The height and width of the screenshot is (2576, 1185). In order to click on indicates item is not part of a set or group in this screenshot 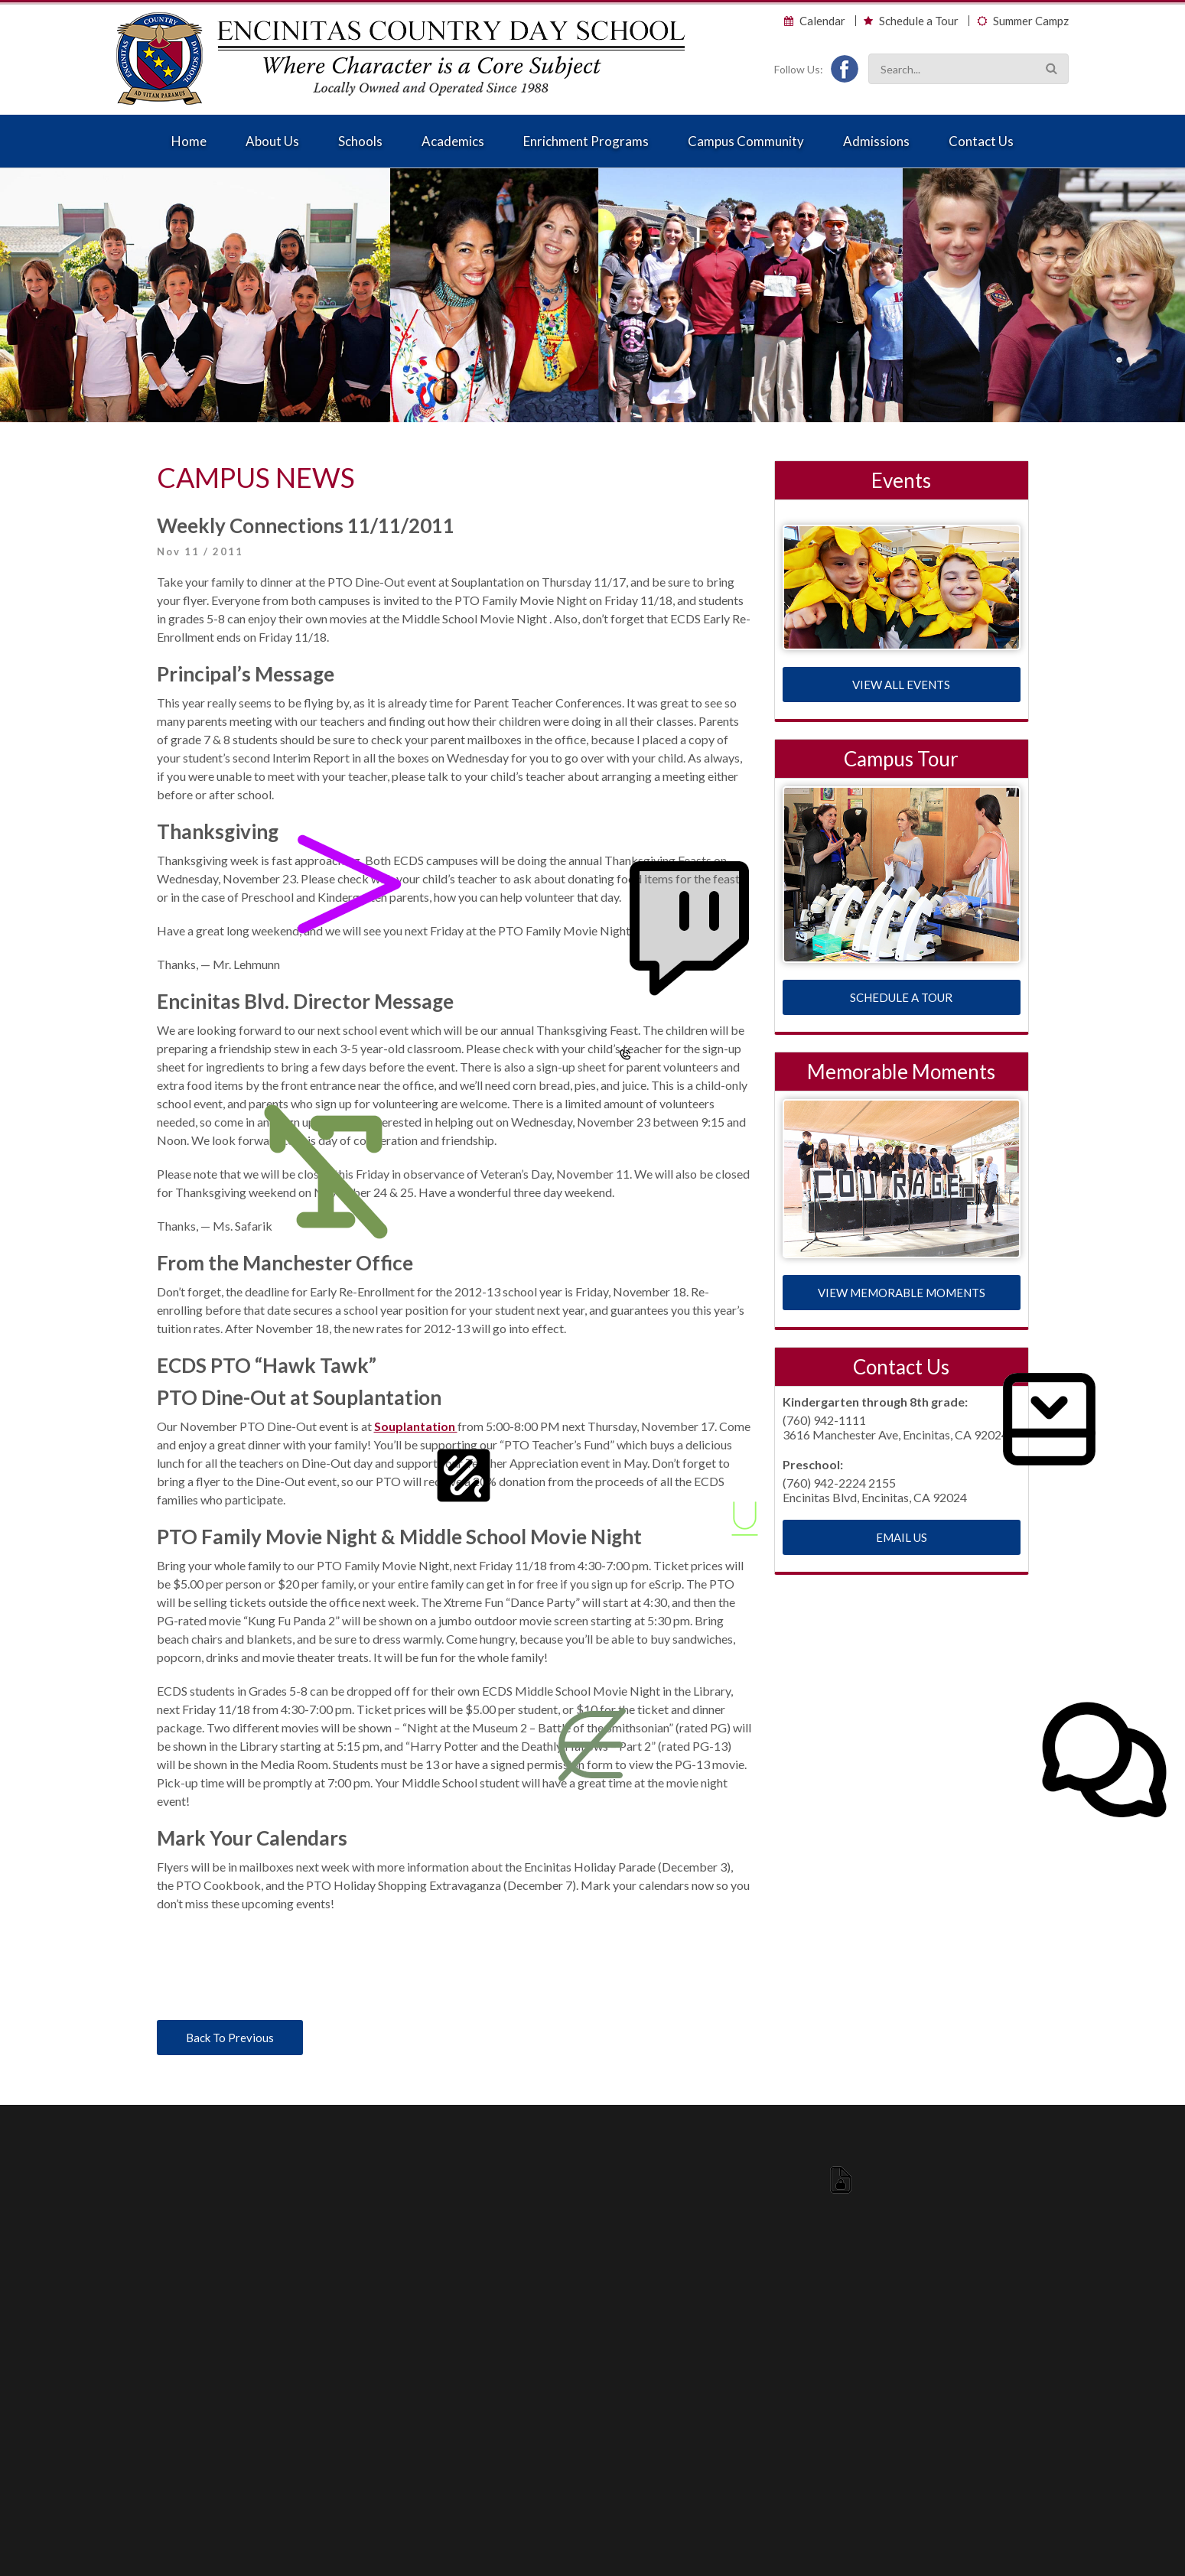, I will do `click(592, 1745)`.